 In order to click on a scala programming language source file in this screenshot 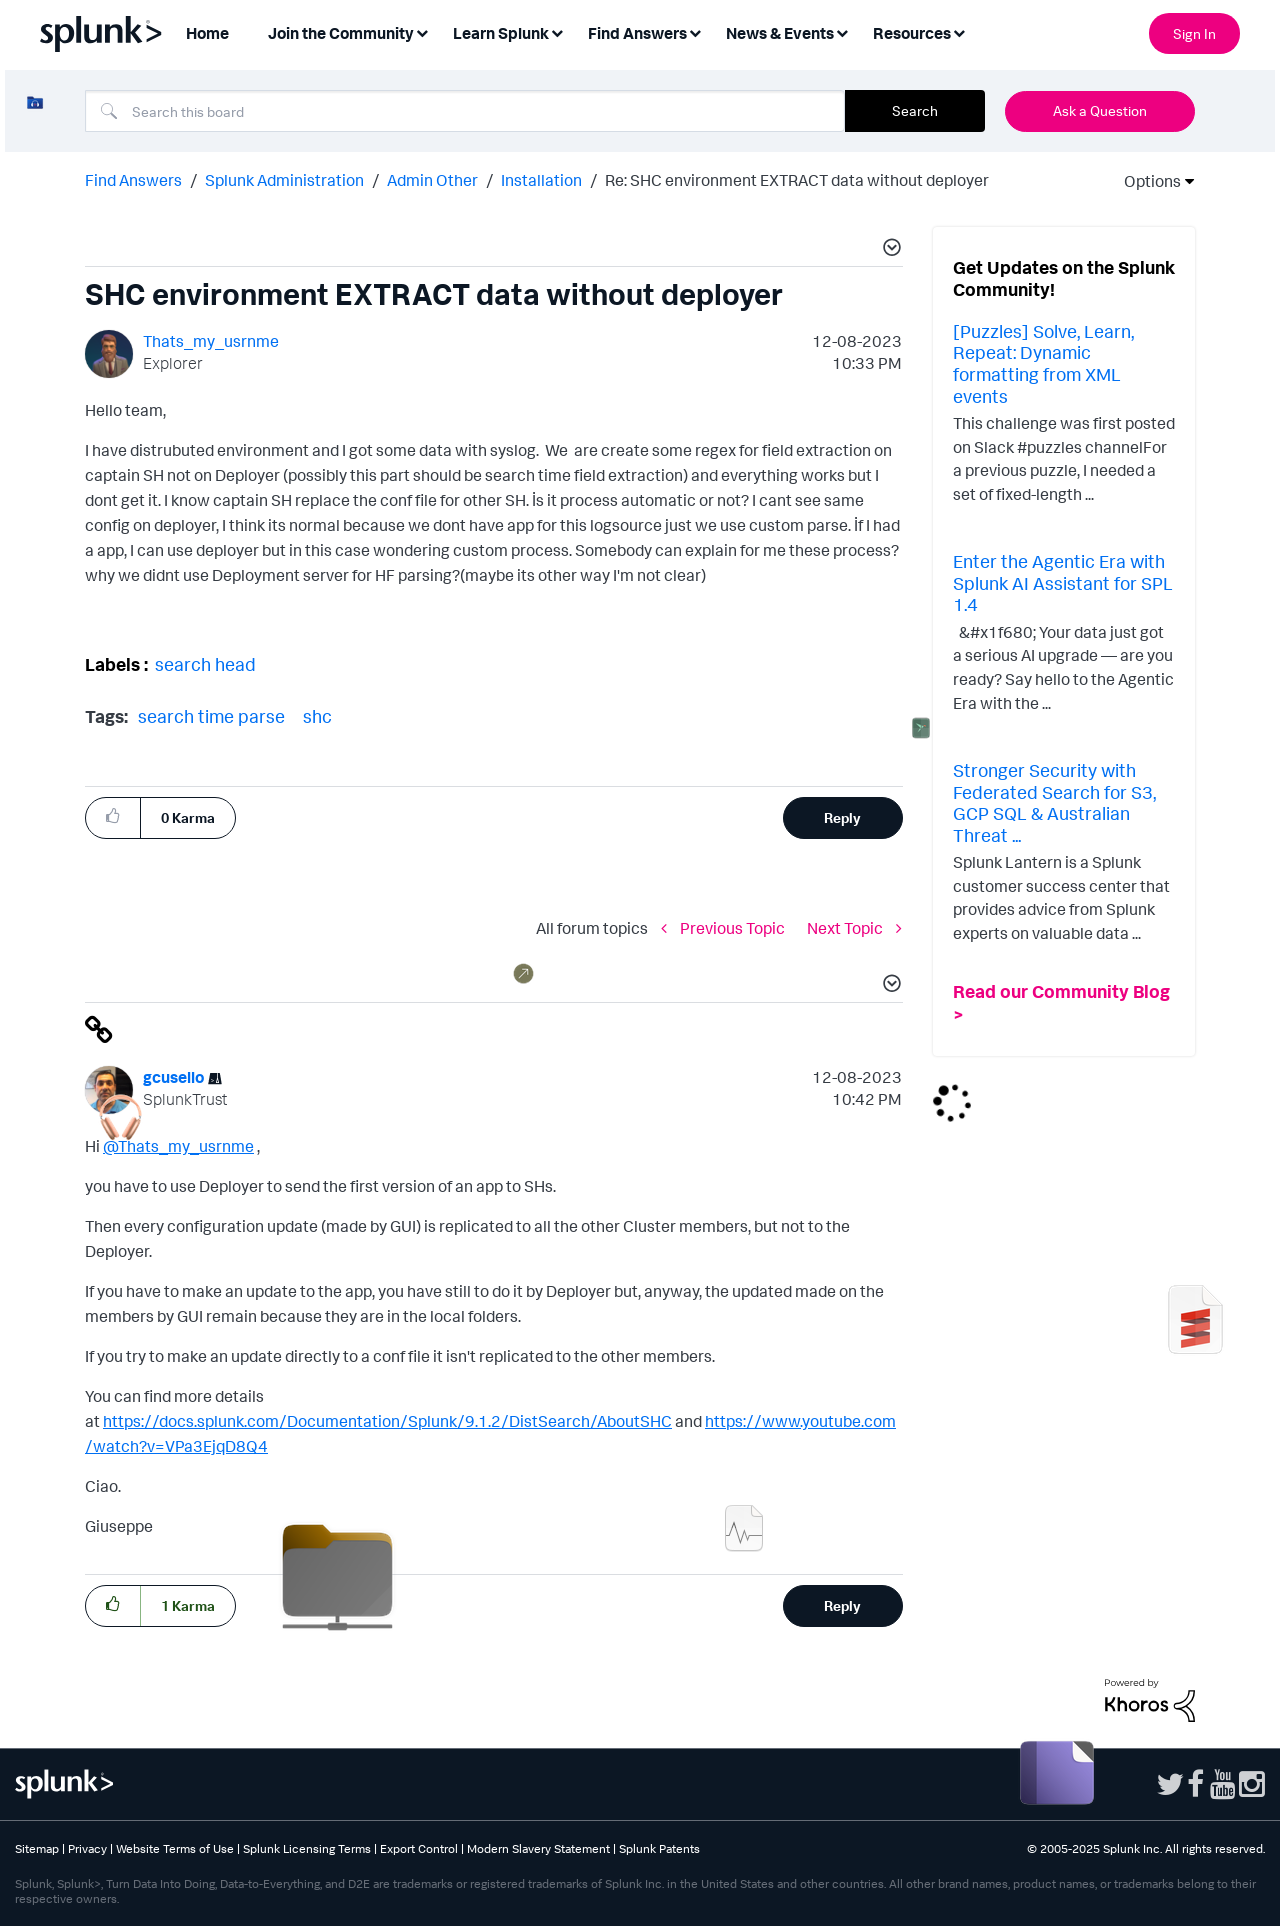, I will do `click(1195, 1319)`.